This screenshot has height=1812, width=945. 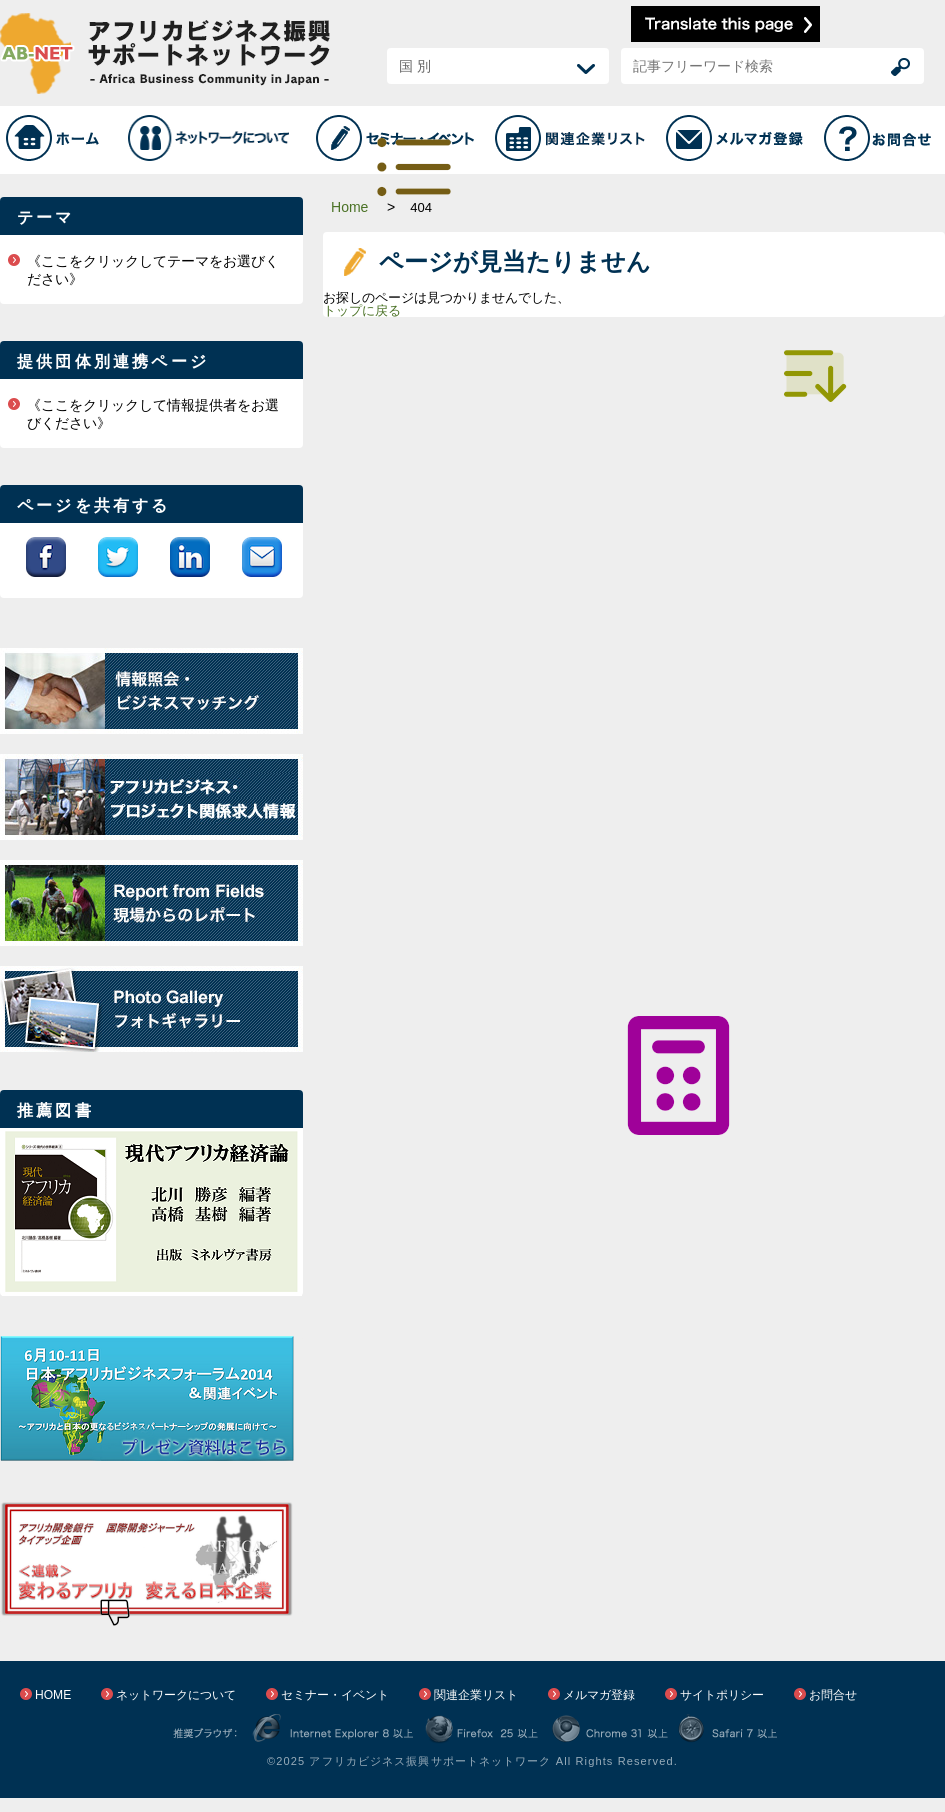 I want to click on sort items in ascending order, so click(x=812, y=373).